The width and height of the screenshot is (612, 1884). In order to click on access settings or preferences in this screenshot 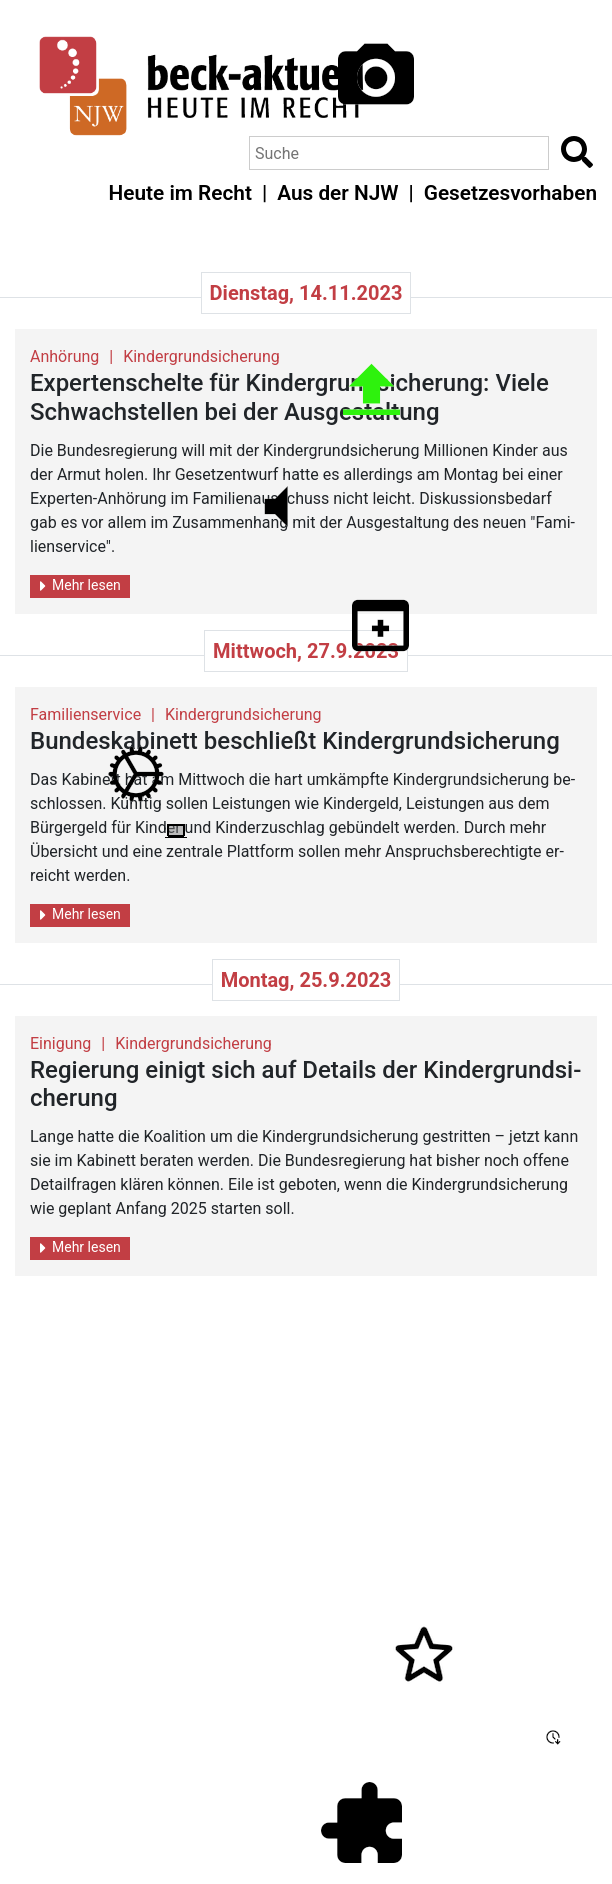, I will do `click(136, 774)`.